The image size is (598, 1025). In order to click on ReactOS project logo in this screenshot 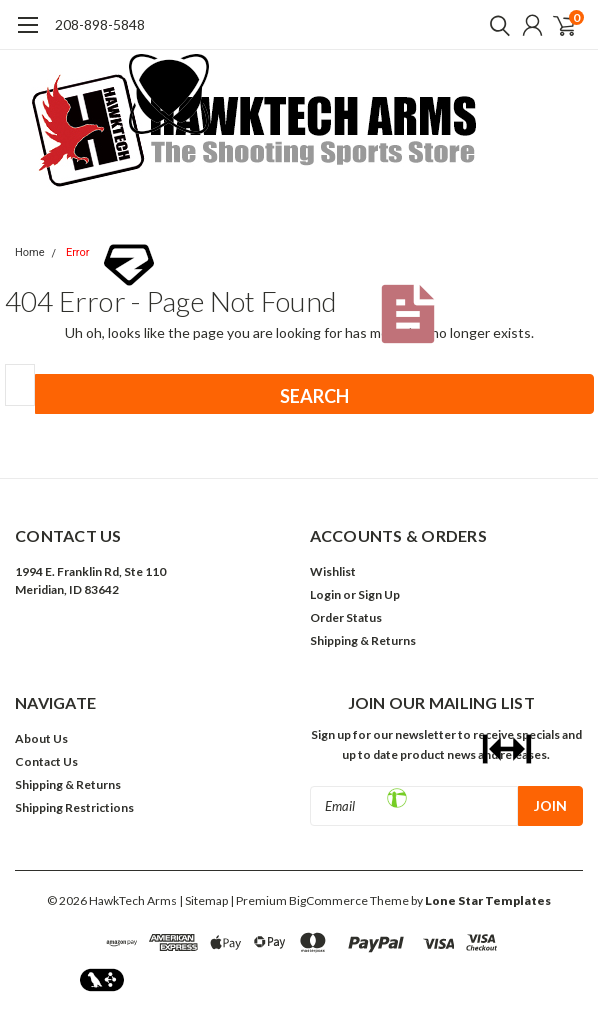, I will do `click(169, 94)`.